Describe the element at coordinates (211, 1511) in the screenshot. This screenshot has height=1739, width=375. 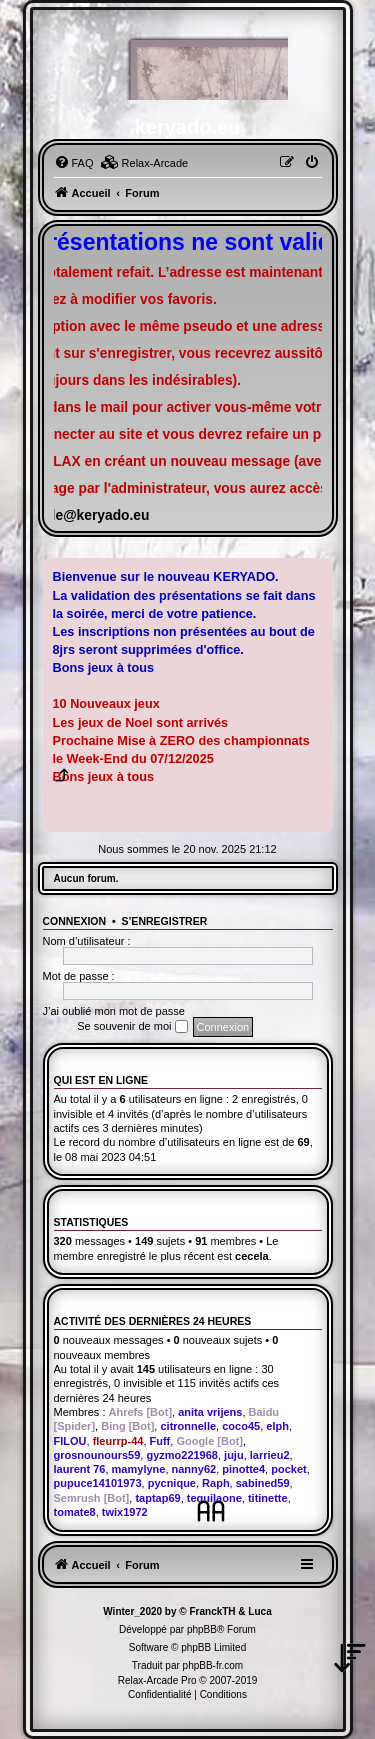
I see `switch text to uppercase` at that location.